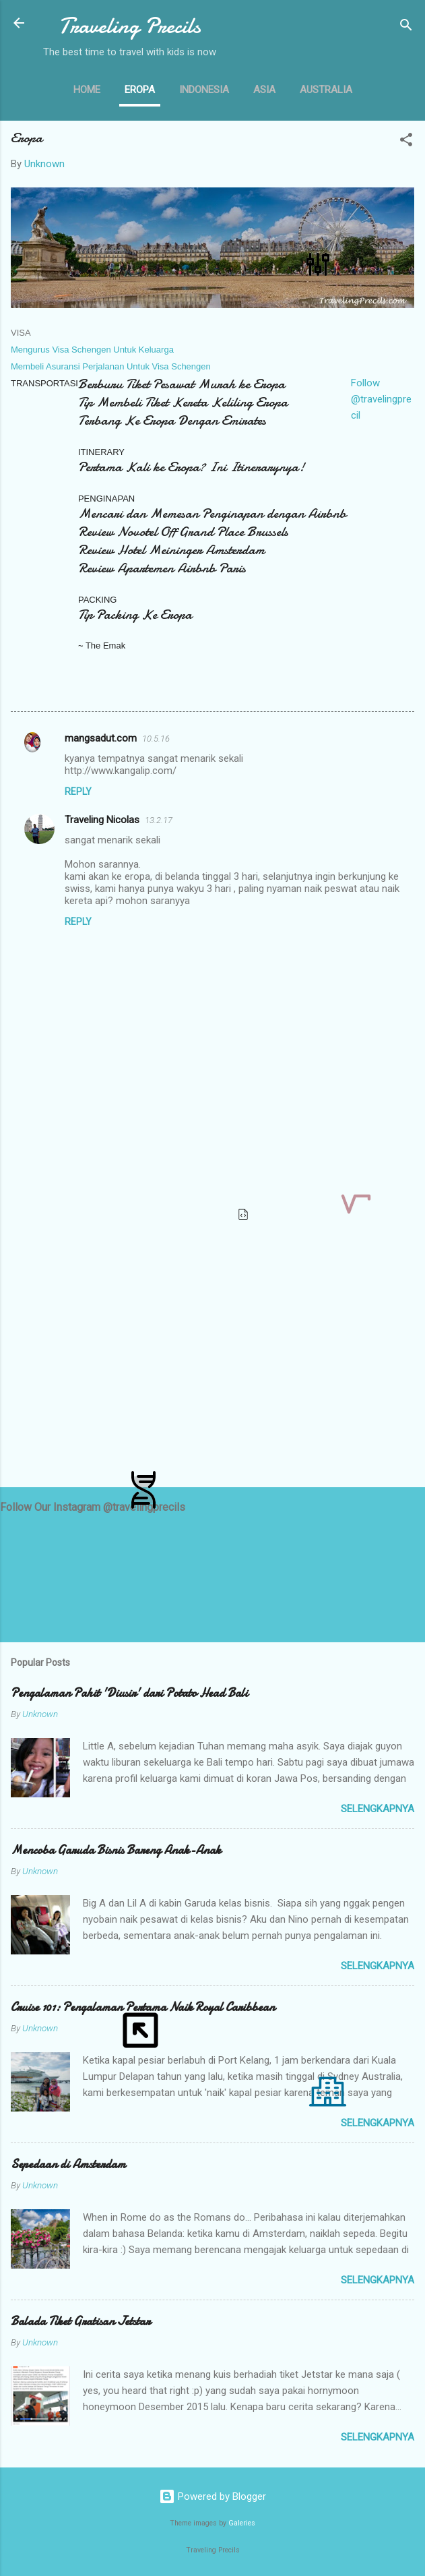 The width and height of the screenshot is (425, 2576). What do you see at coordinates (243, 1214) in the screenshot?
I see `view source code file` at bounding box center [243, 1214].